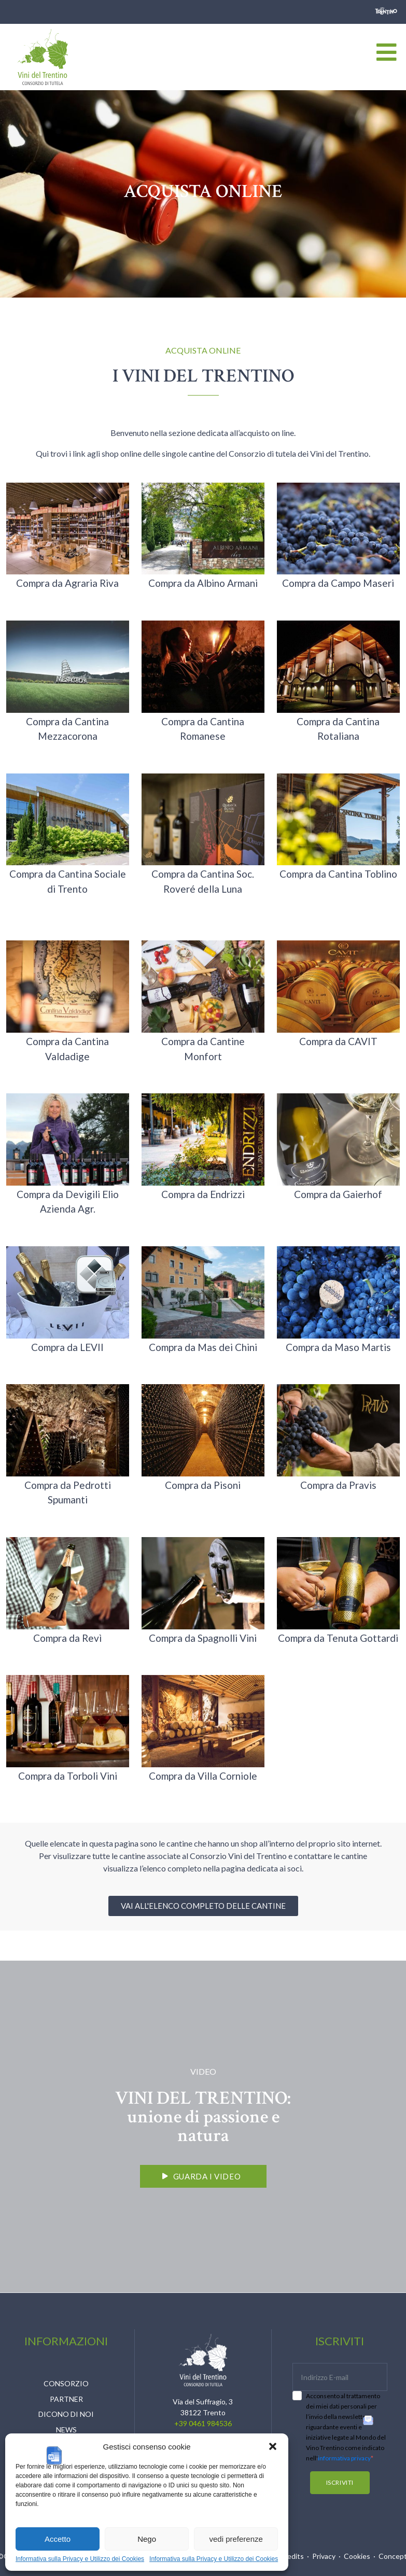  What do you see at coordinates (368, 2420) in the screenshot?
I see `indicates a message has been read` at bounding box center [368, 2420].